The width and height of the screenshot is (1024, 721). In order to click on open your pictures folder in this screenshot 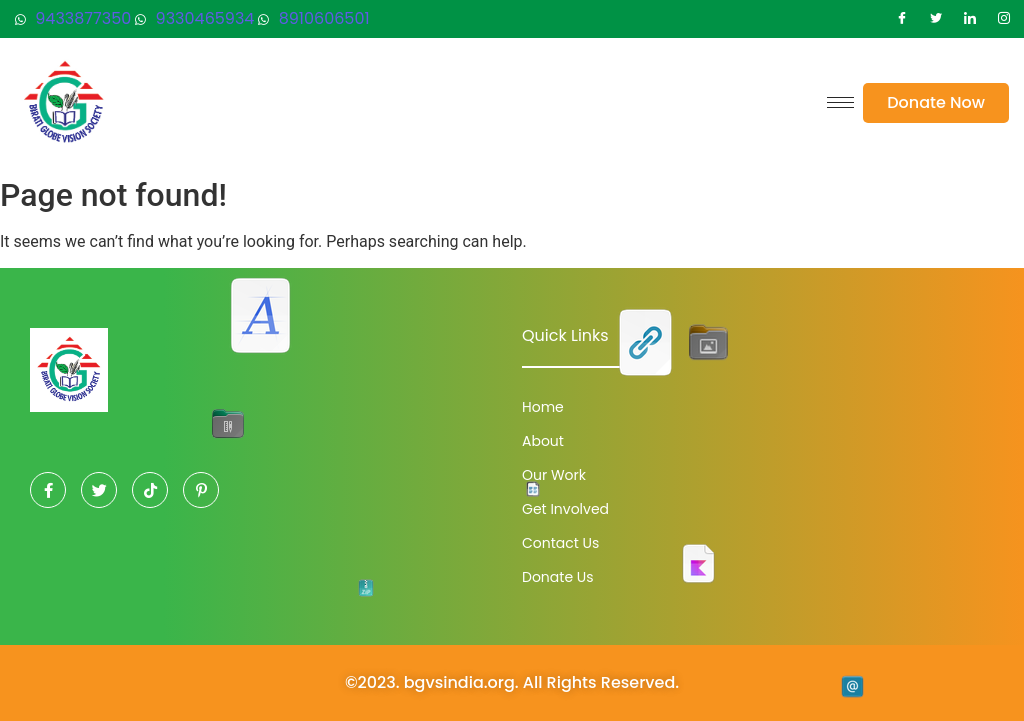, I will do `click(708, 341)`.